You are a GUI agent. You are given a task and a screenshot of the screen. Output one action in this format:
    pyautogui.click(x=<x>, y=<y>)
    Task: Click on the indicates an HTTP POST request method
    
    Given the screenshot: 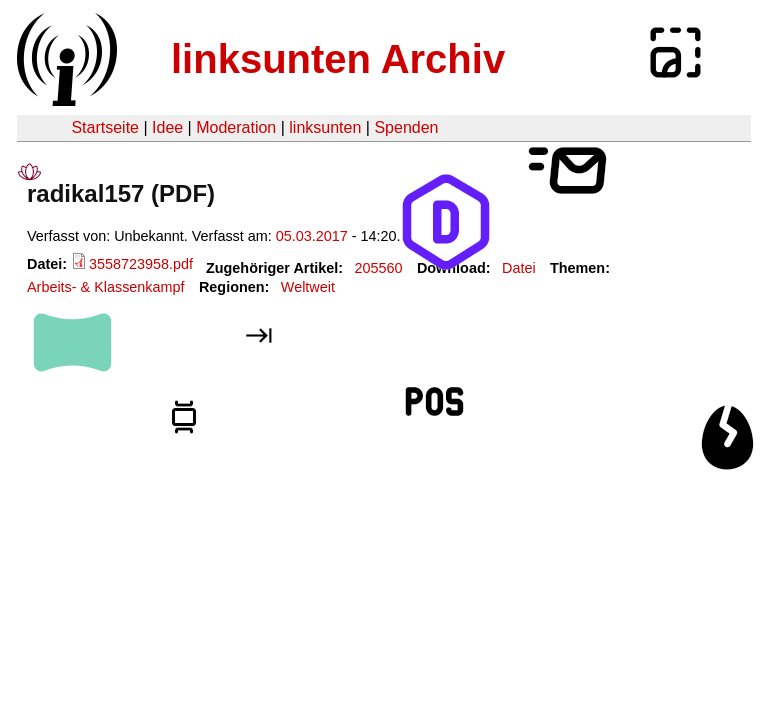 What is the action you would take?
    pyautogui.click(x=434, y=401)
    